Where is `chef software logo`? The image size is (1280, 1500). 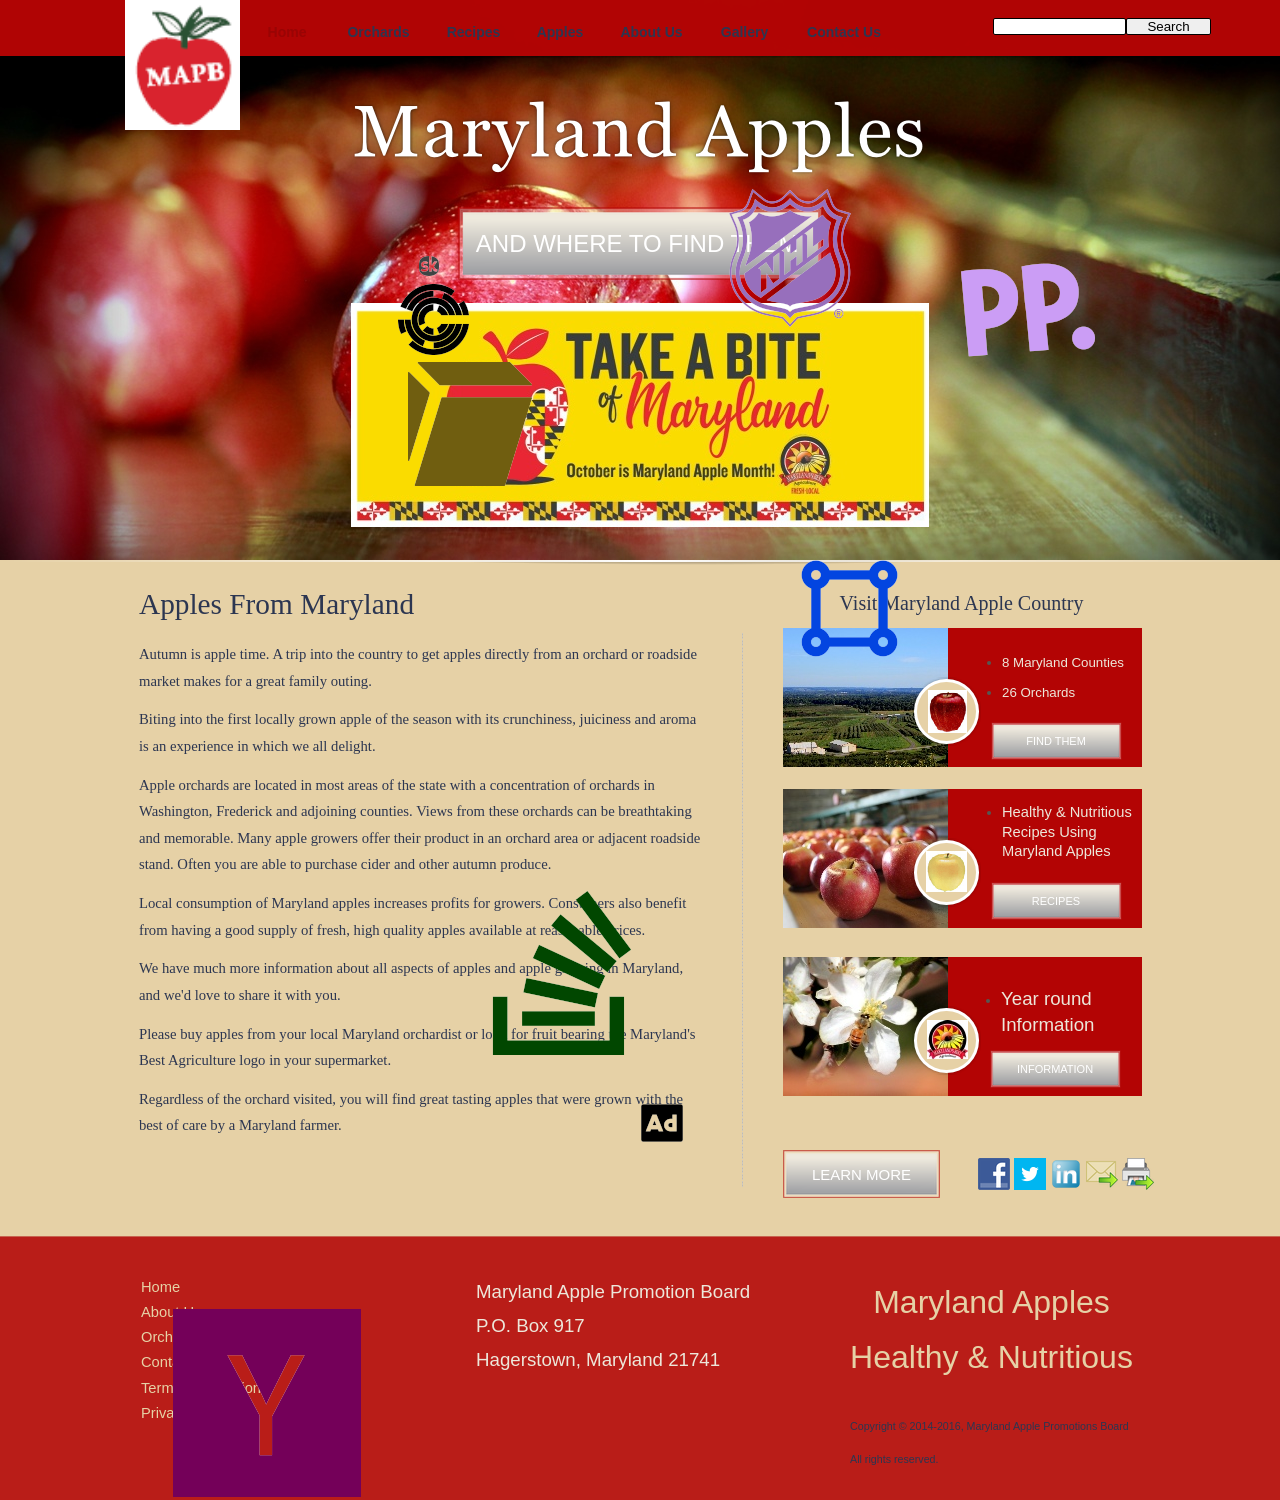 chef software logo is located at coordinates (433, 319).